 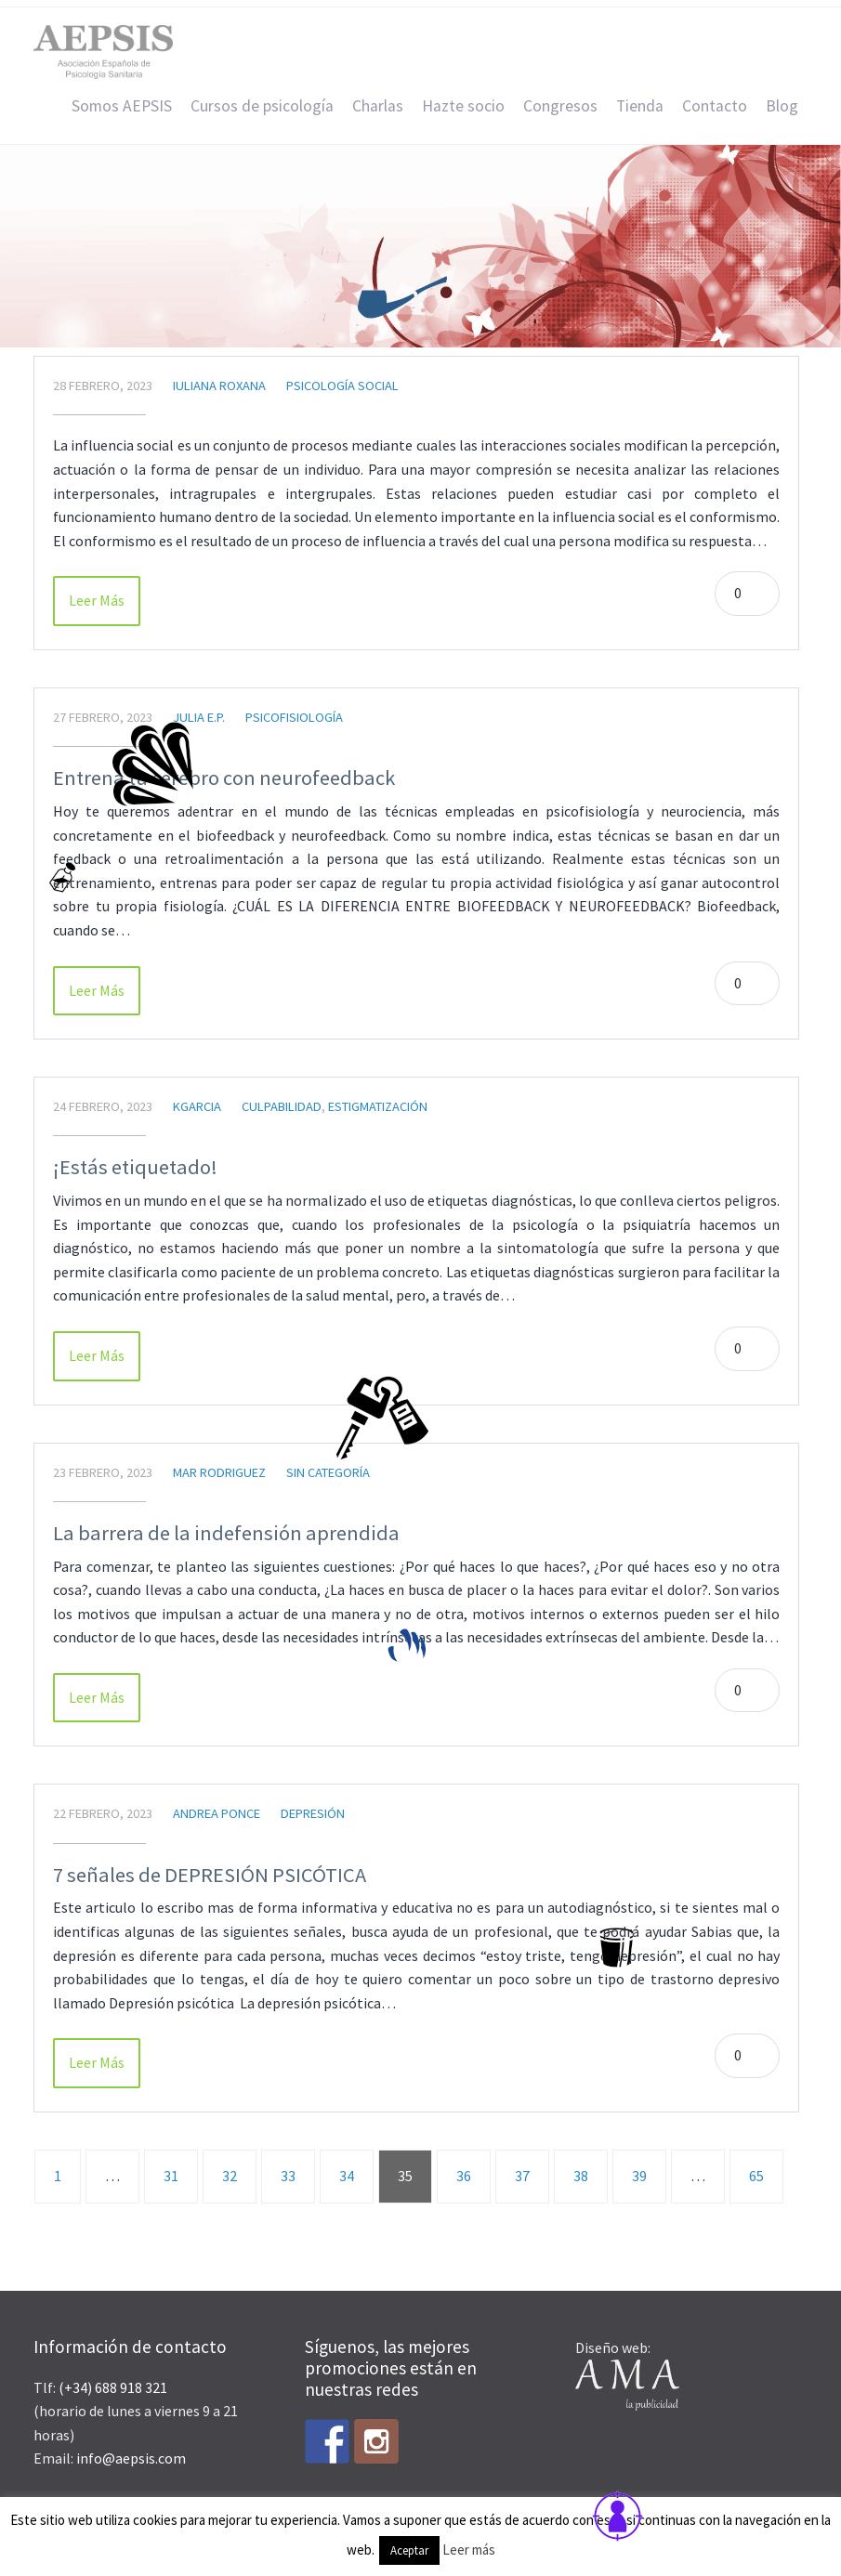 What do you see at coordinates (62, 877) in the screenshot?
I see `potion or consumable item in inventory` at bounding box center [62, 877].